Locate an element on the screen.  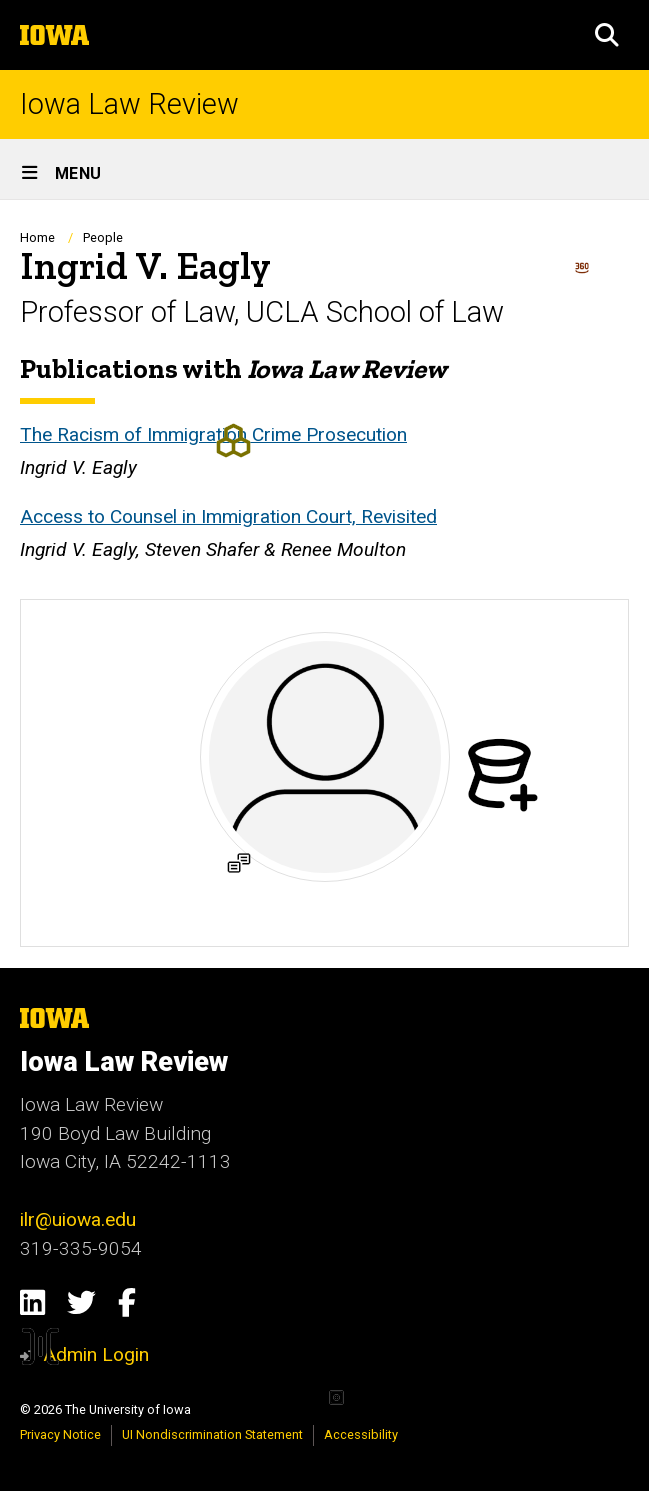
view modular components or building blocks is located at coordinates (233, 440).